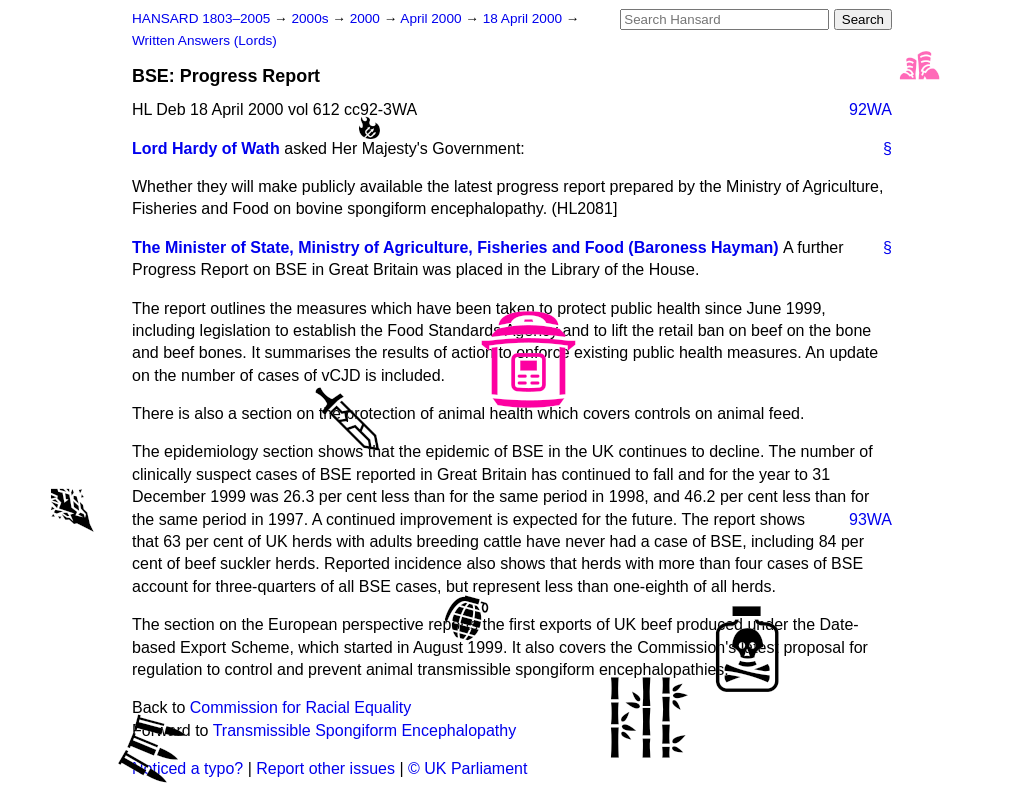 The image size is (1024, 797). Describe the element at coordinates (72, 510) in the screenshot. I see `select ice spear ability or spell` at that location.